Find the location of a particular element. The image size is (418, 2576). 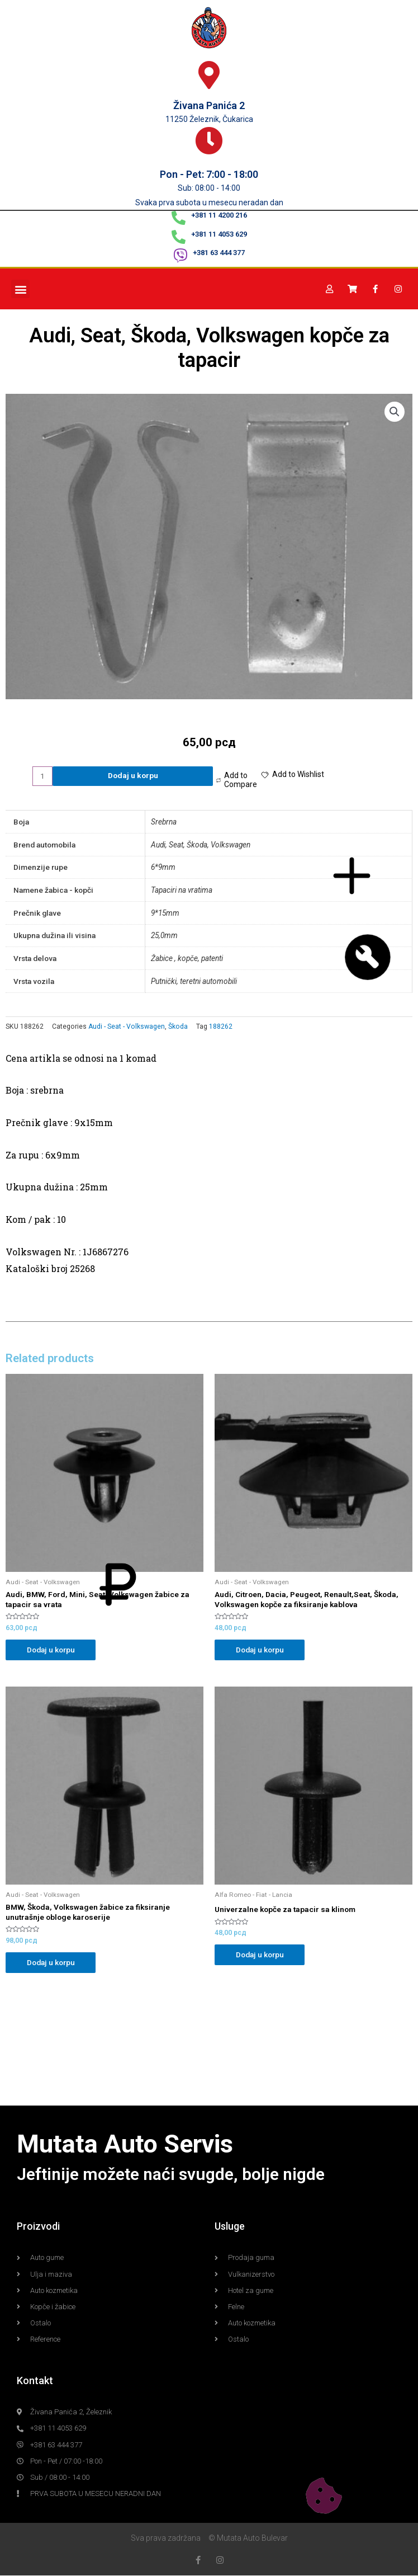

add a new item is located at coordinates (352, 875).